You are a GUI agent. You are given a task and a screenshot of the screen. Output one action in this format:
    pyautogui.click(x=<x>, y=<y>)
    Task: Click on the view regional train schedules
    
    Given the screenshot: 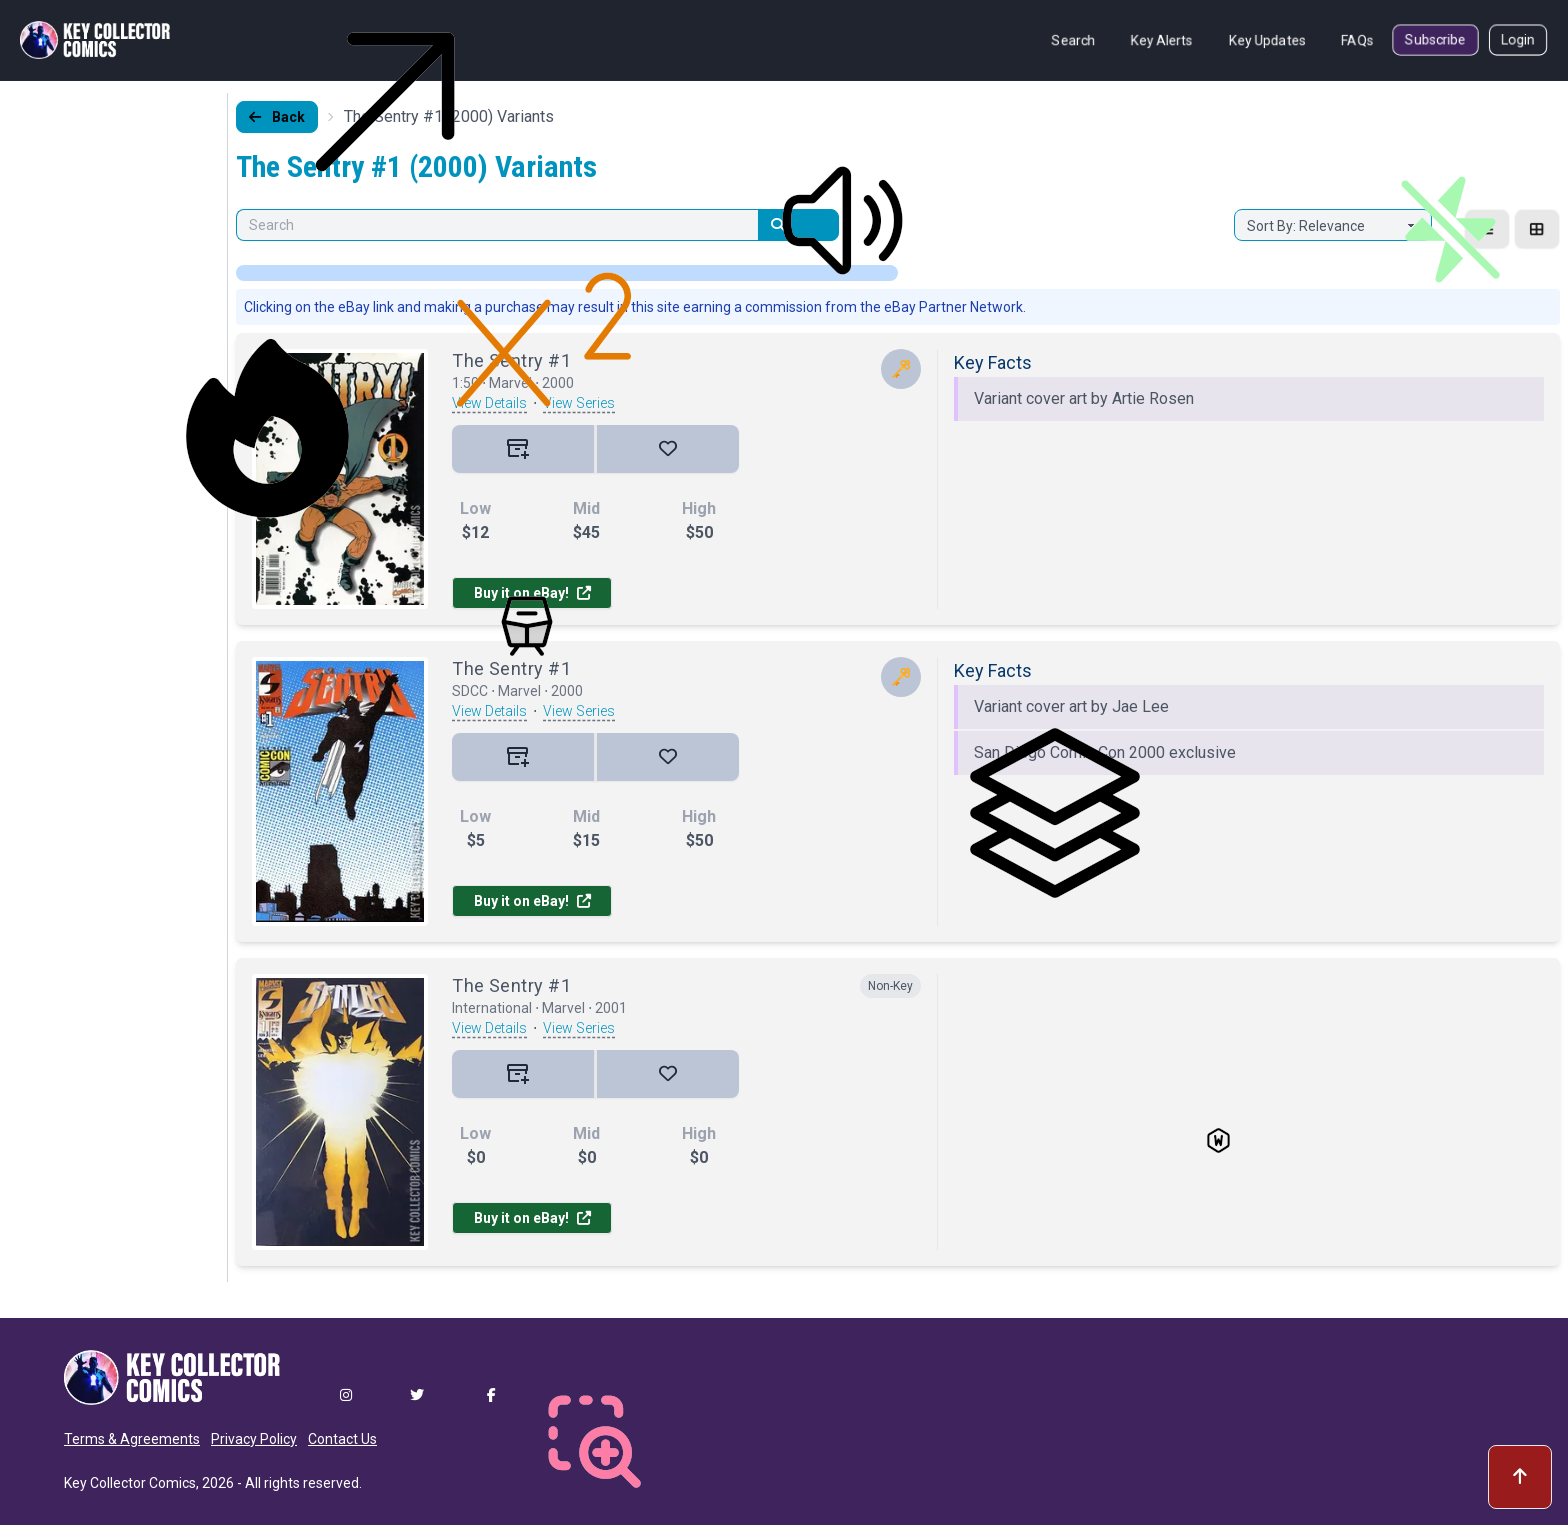 What is the action you would take?
    pyautogui.click(x=527, y=624)
    